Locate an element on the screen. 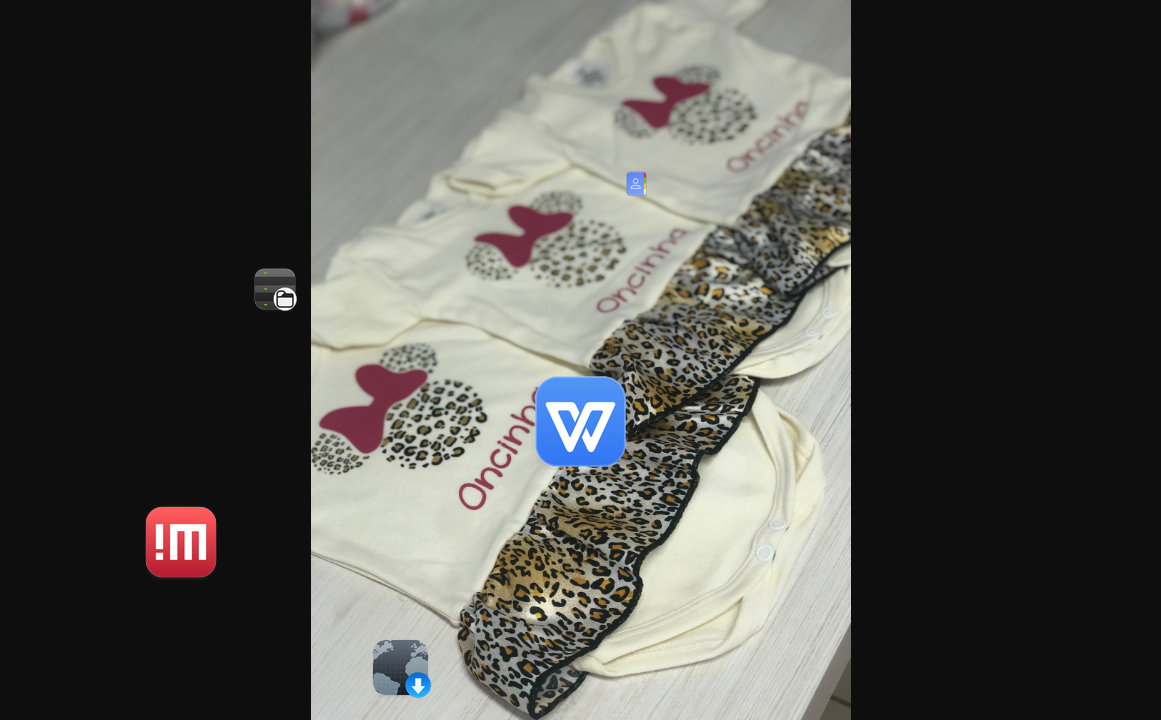 The height and width of the screenshot is (720, 1161). open the contacts app is located at coordinates (636, 183).